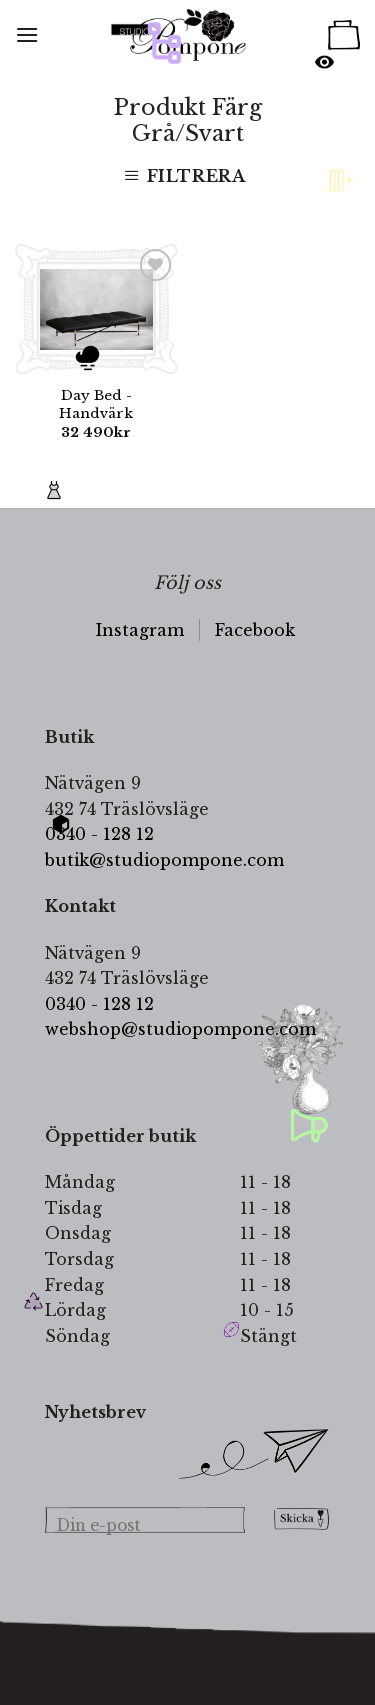 The height and width of the screenshot is (1705, 375). What do you see at coordinates (87, 357) in the screenshot?
I see `indicates foggy weather conditions` at bounding box center [87, 357].